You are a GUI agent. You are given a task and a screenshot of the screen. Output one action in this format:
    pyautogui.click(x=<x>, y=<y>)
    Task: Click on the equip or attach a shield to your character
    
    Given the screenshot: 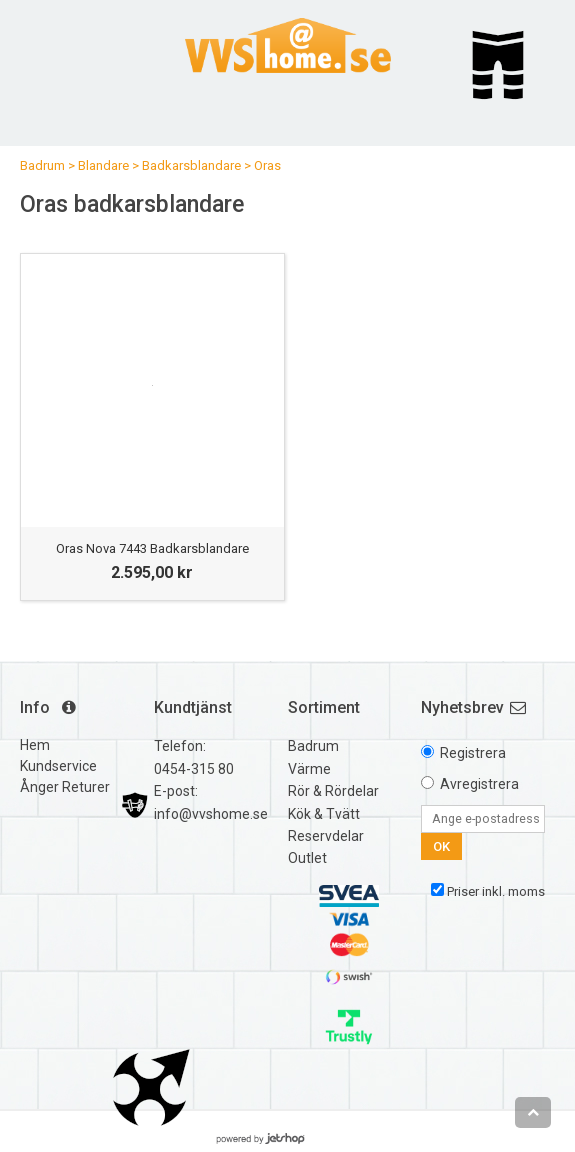 What is the action you would take?
    pyautogui.click(x=135, y=805)
    